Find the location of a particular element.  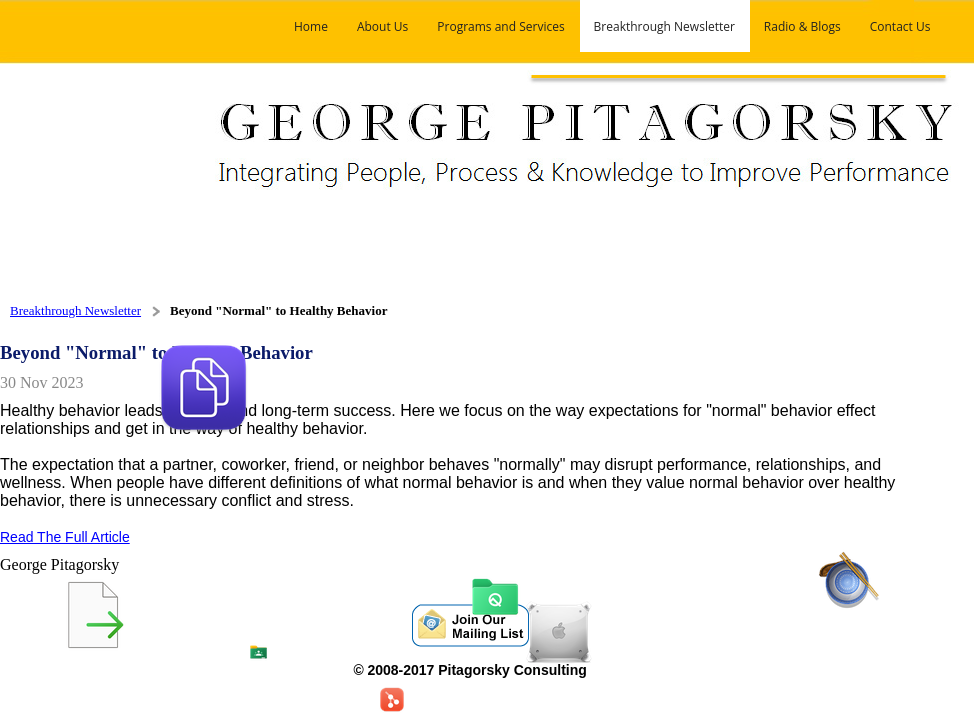

configure git version control settings is located at coordinates (392, 700).